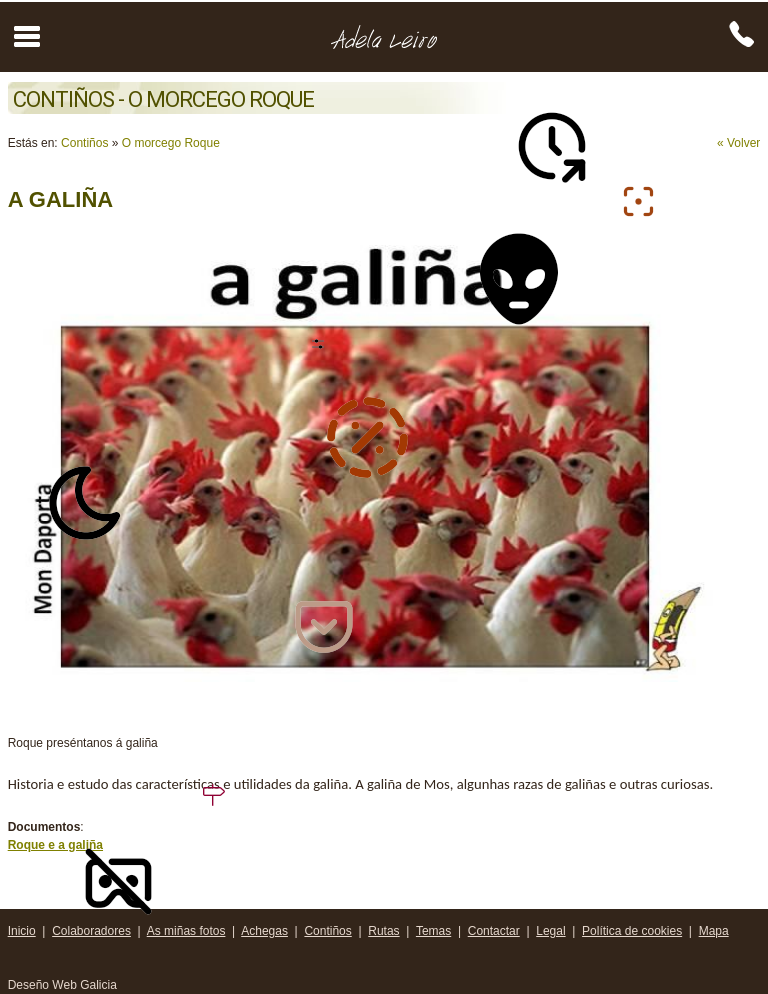 This screenshot has height=994, width=768. Describe the element at coordinates (552, 146) in the screenshot. I see `share a scheduled event or time` at that location.